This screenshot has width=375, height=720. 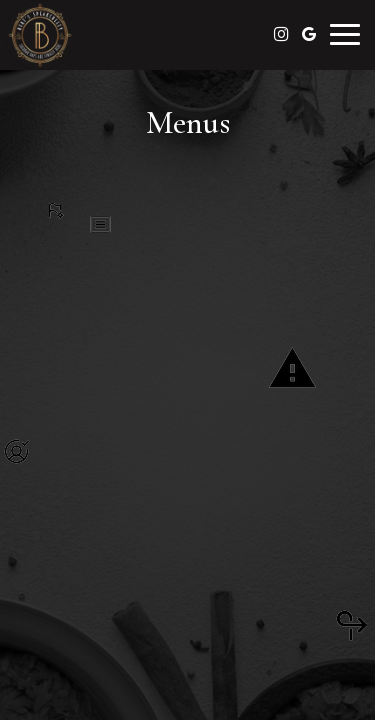 I want to click on redo or repeat the last action, so click(x=351, y=625).